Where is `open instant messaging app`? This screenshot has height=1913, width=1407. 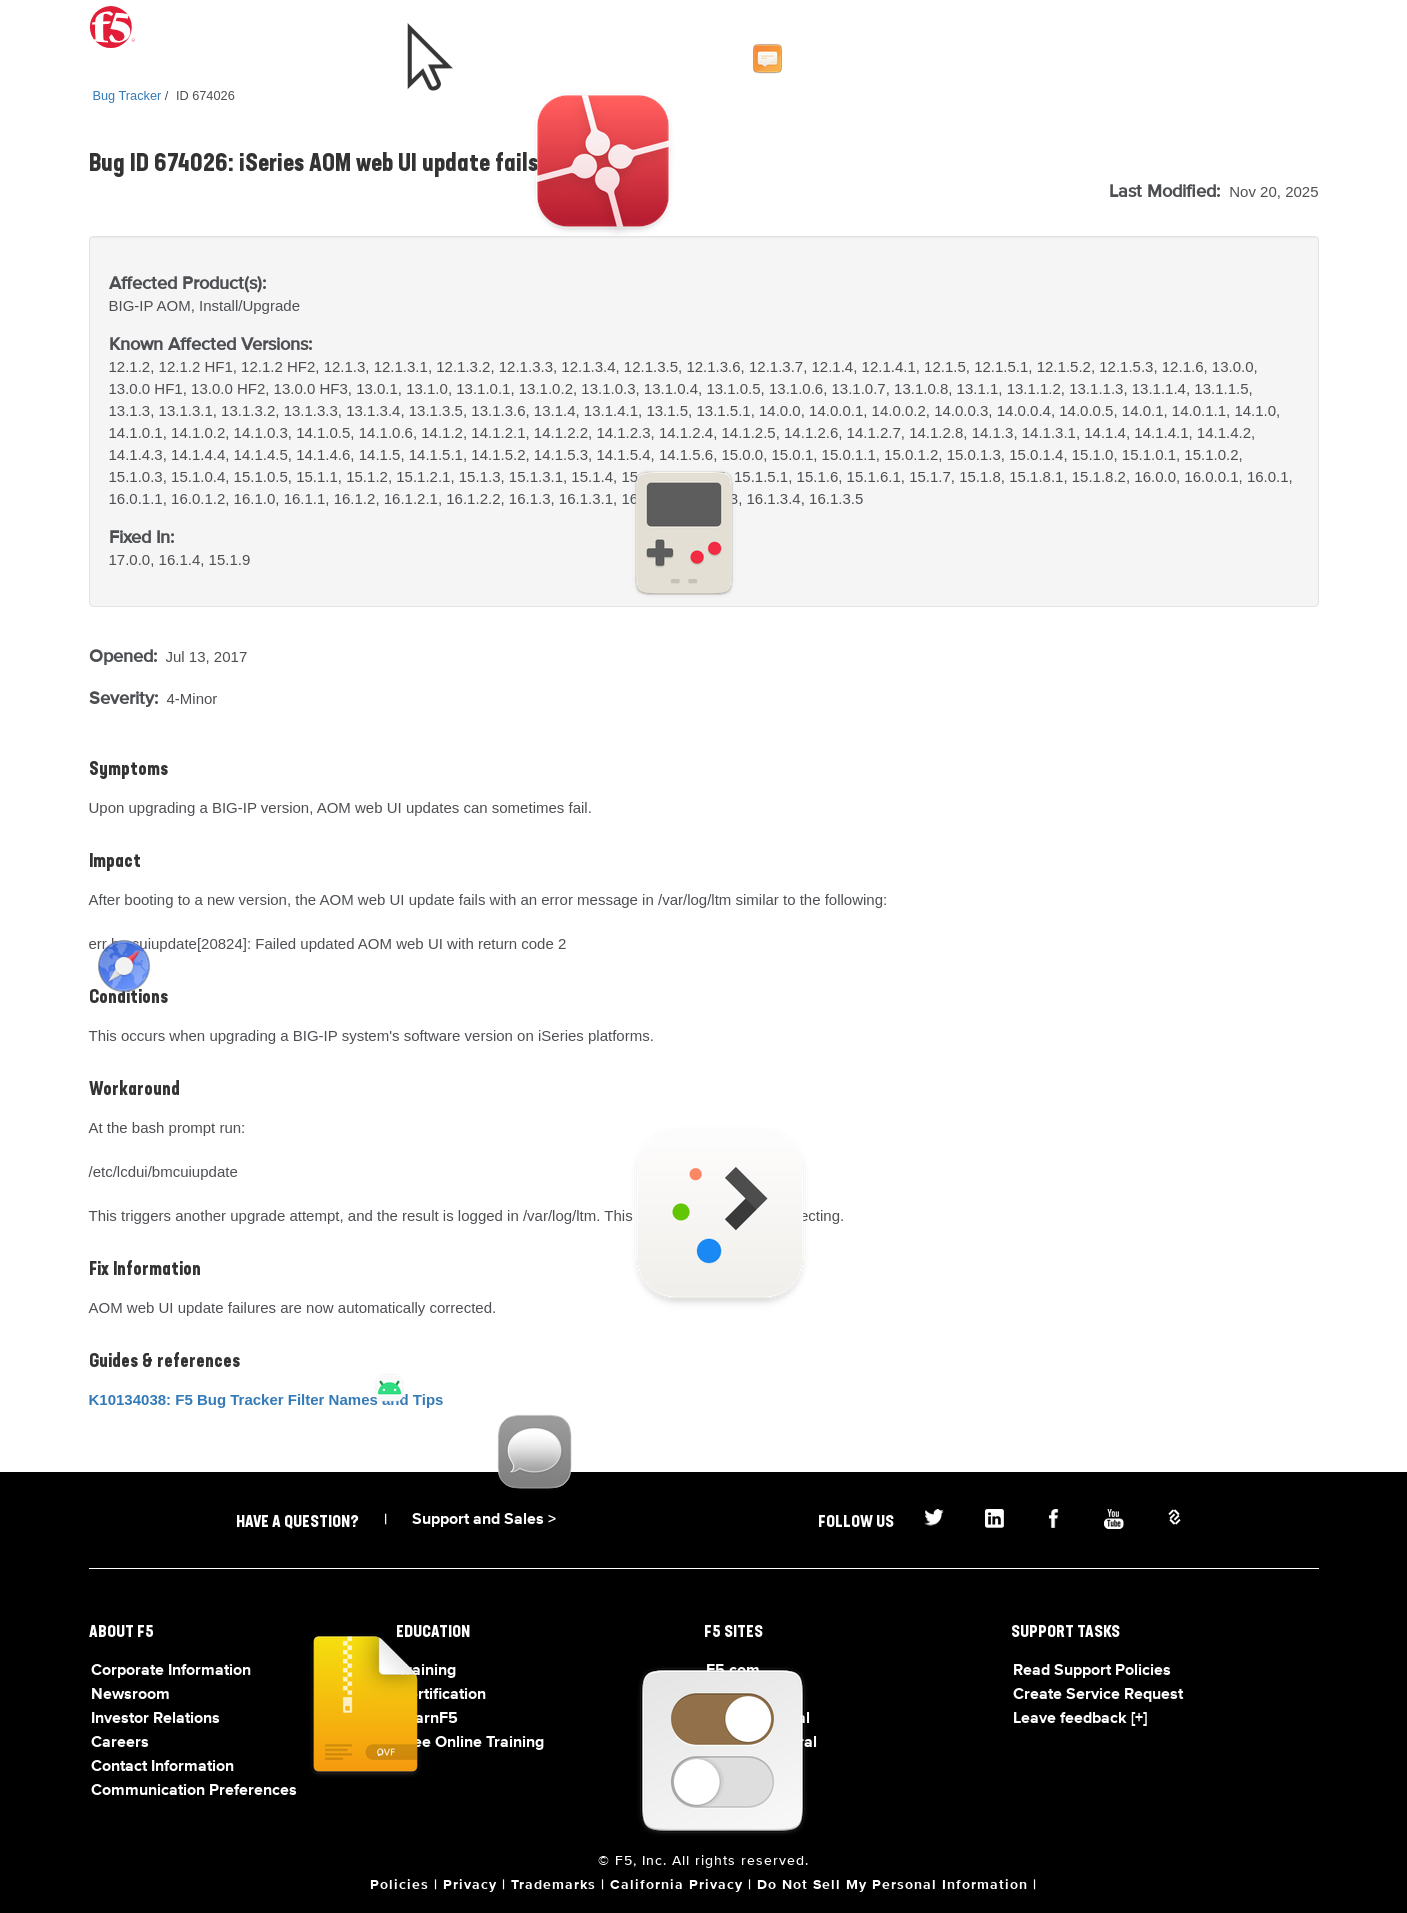 open instant messaging app is located at coordinates (767, 58).